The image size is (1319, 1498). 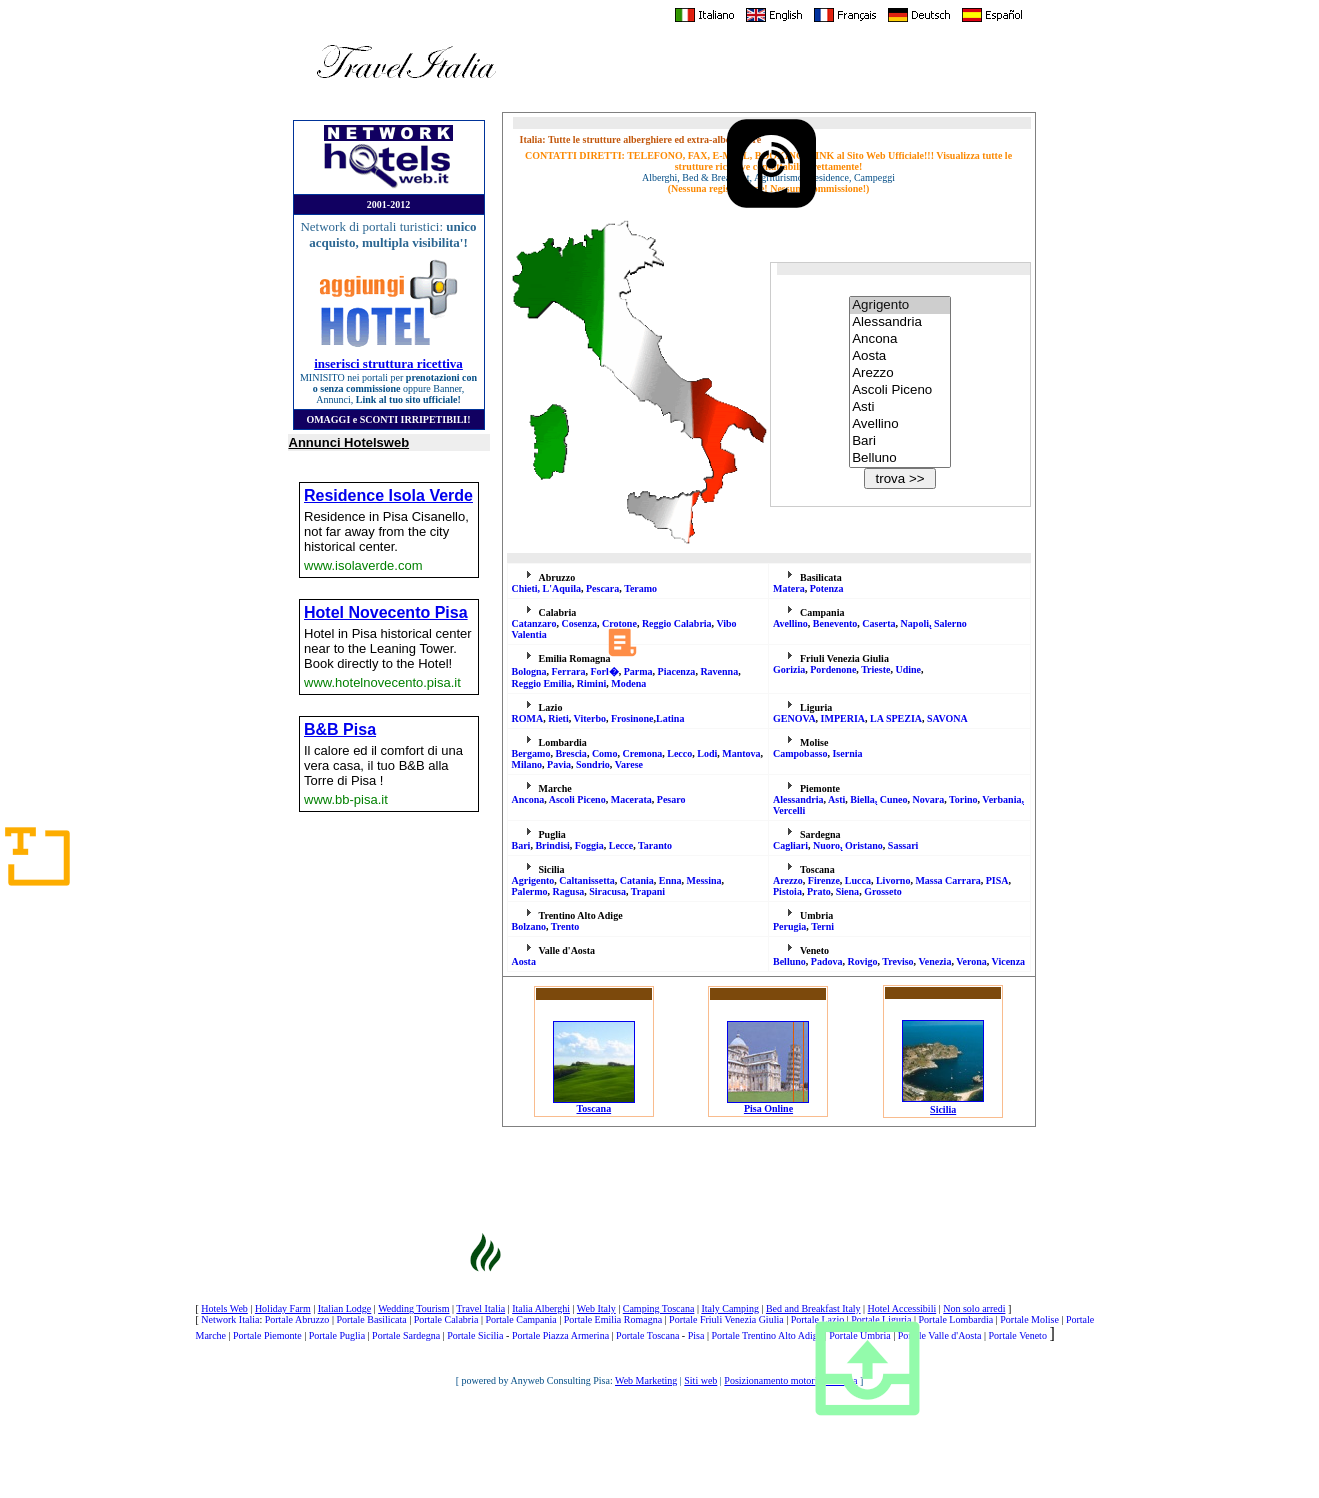 I want to click on view document list or file details, so click(x=622, y=642).